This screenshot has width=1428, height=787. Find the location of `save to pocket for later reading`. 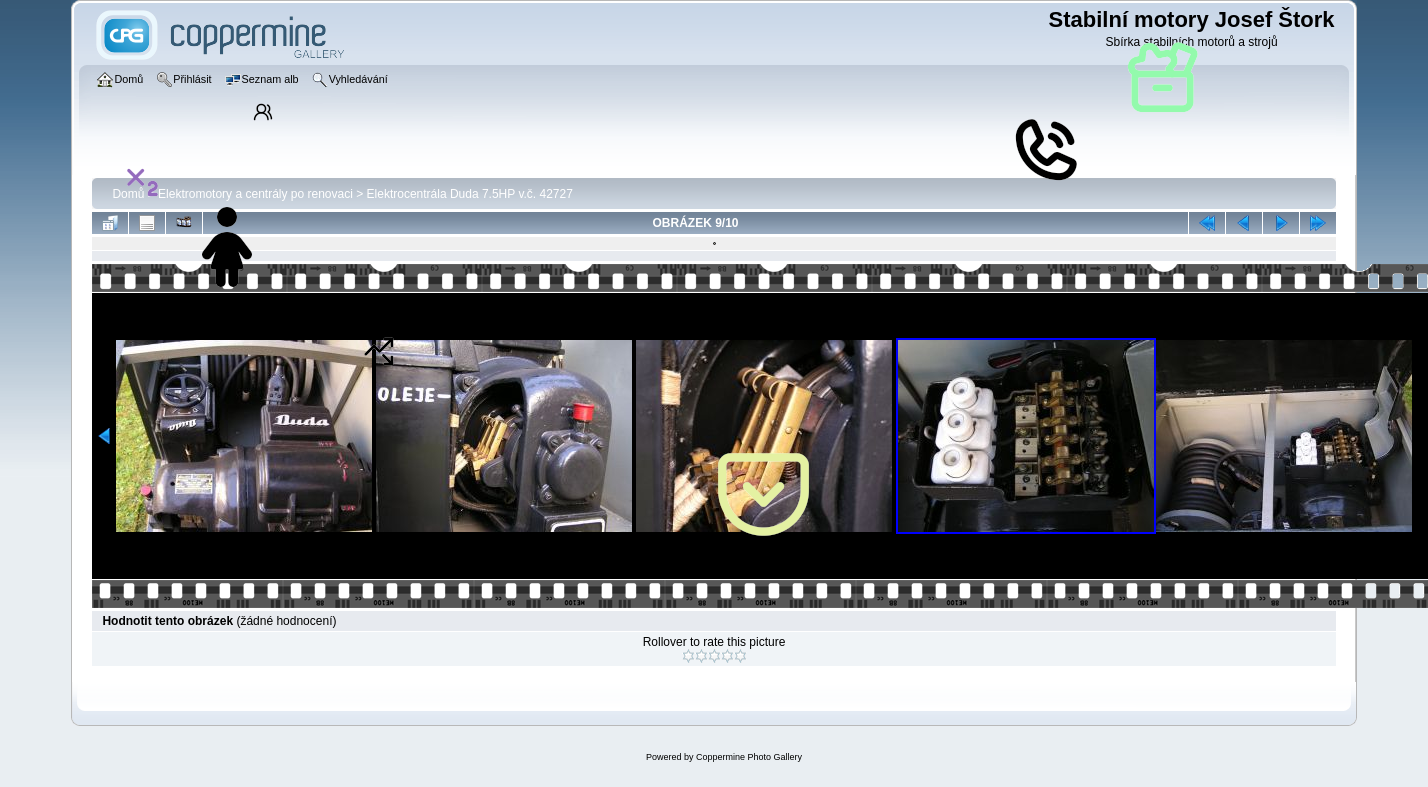

save to pocket for later reading is located at coordinates (763, 494).